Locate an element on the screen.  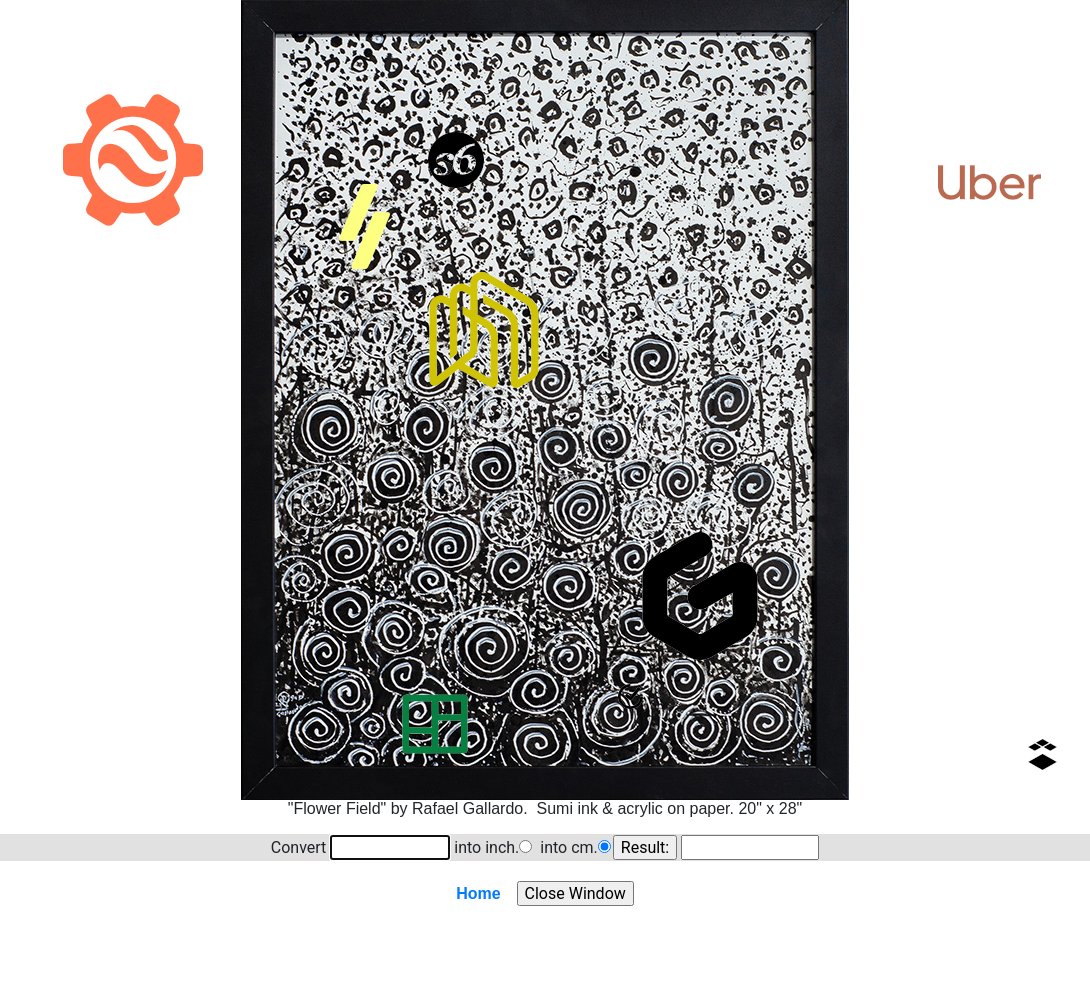
open the TickTick task management app is located at coordinates (630, 696).